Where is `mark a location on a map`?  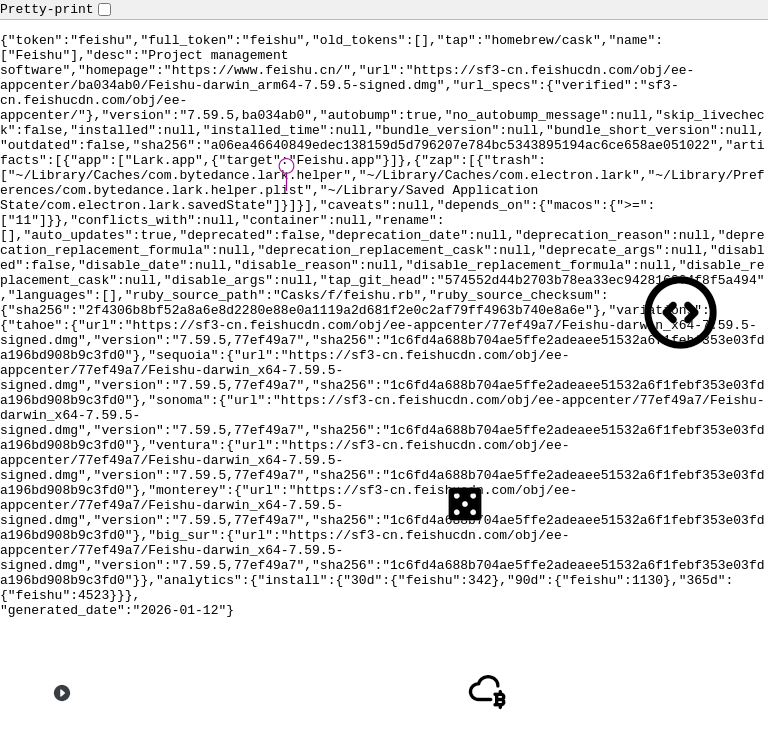 mark a location on a map is located at coordinates (286, 174).